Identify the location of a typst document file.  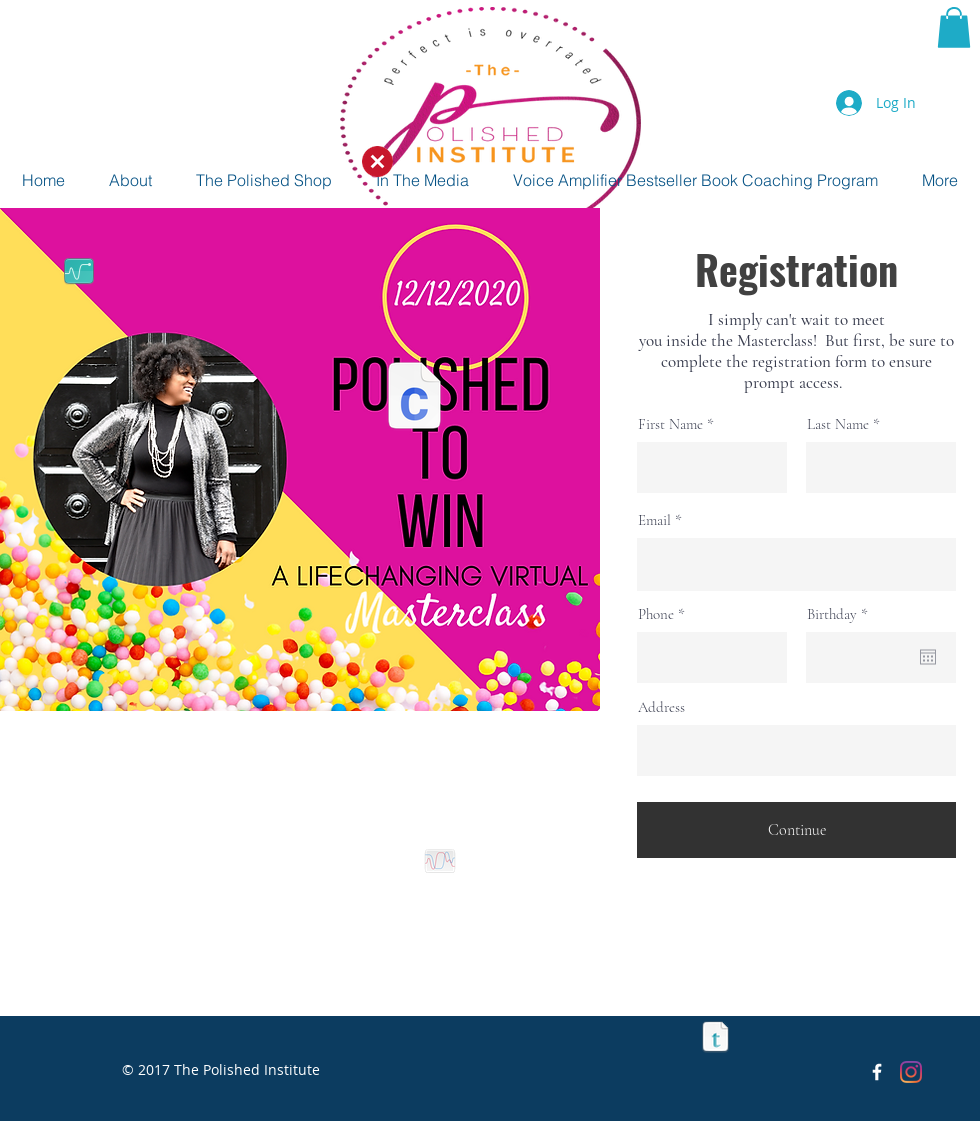
(715, 1036).